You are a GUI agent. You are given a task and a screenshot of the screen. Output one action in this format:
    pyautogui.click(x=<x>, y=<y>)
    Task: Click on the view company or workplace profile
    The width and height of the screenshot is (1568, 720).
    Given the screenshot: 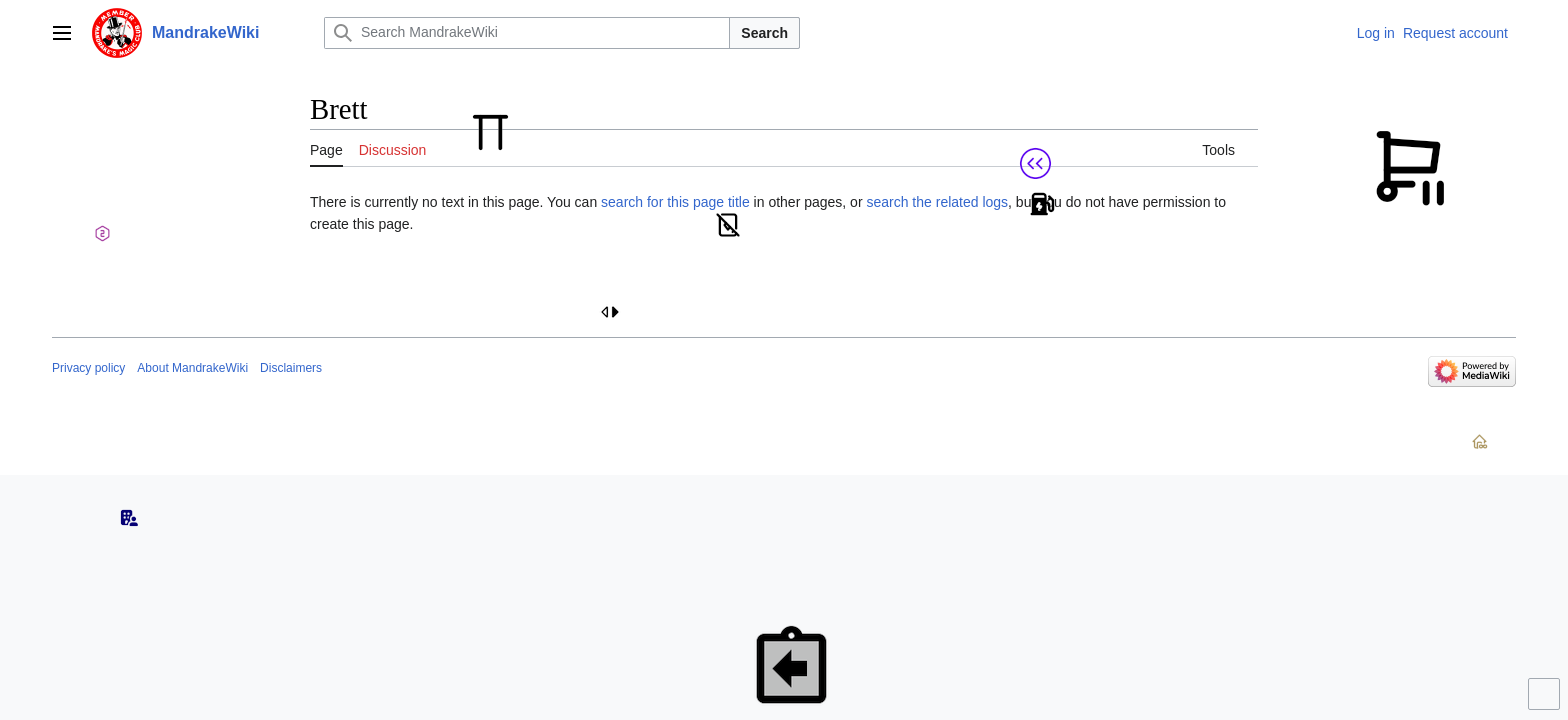 What is the action you would take?
    pyautogui.click(x=128, y=517)
    